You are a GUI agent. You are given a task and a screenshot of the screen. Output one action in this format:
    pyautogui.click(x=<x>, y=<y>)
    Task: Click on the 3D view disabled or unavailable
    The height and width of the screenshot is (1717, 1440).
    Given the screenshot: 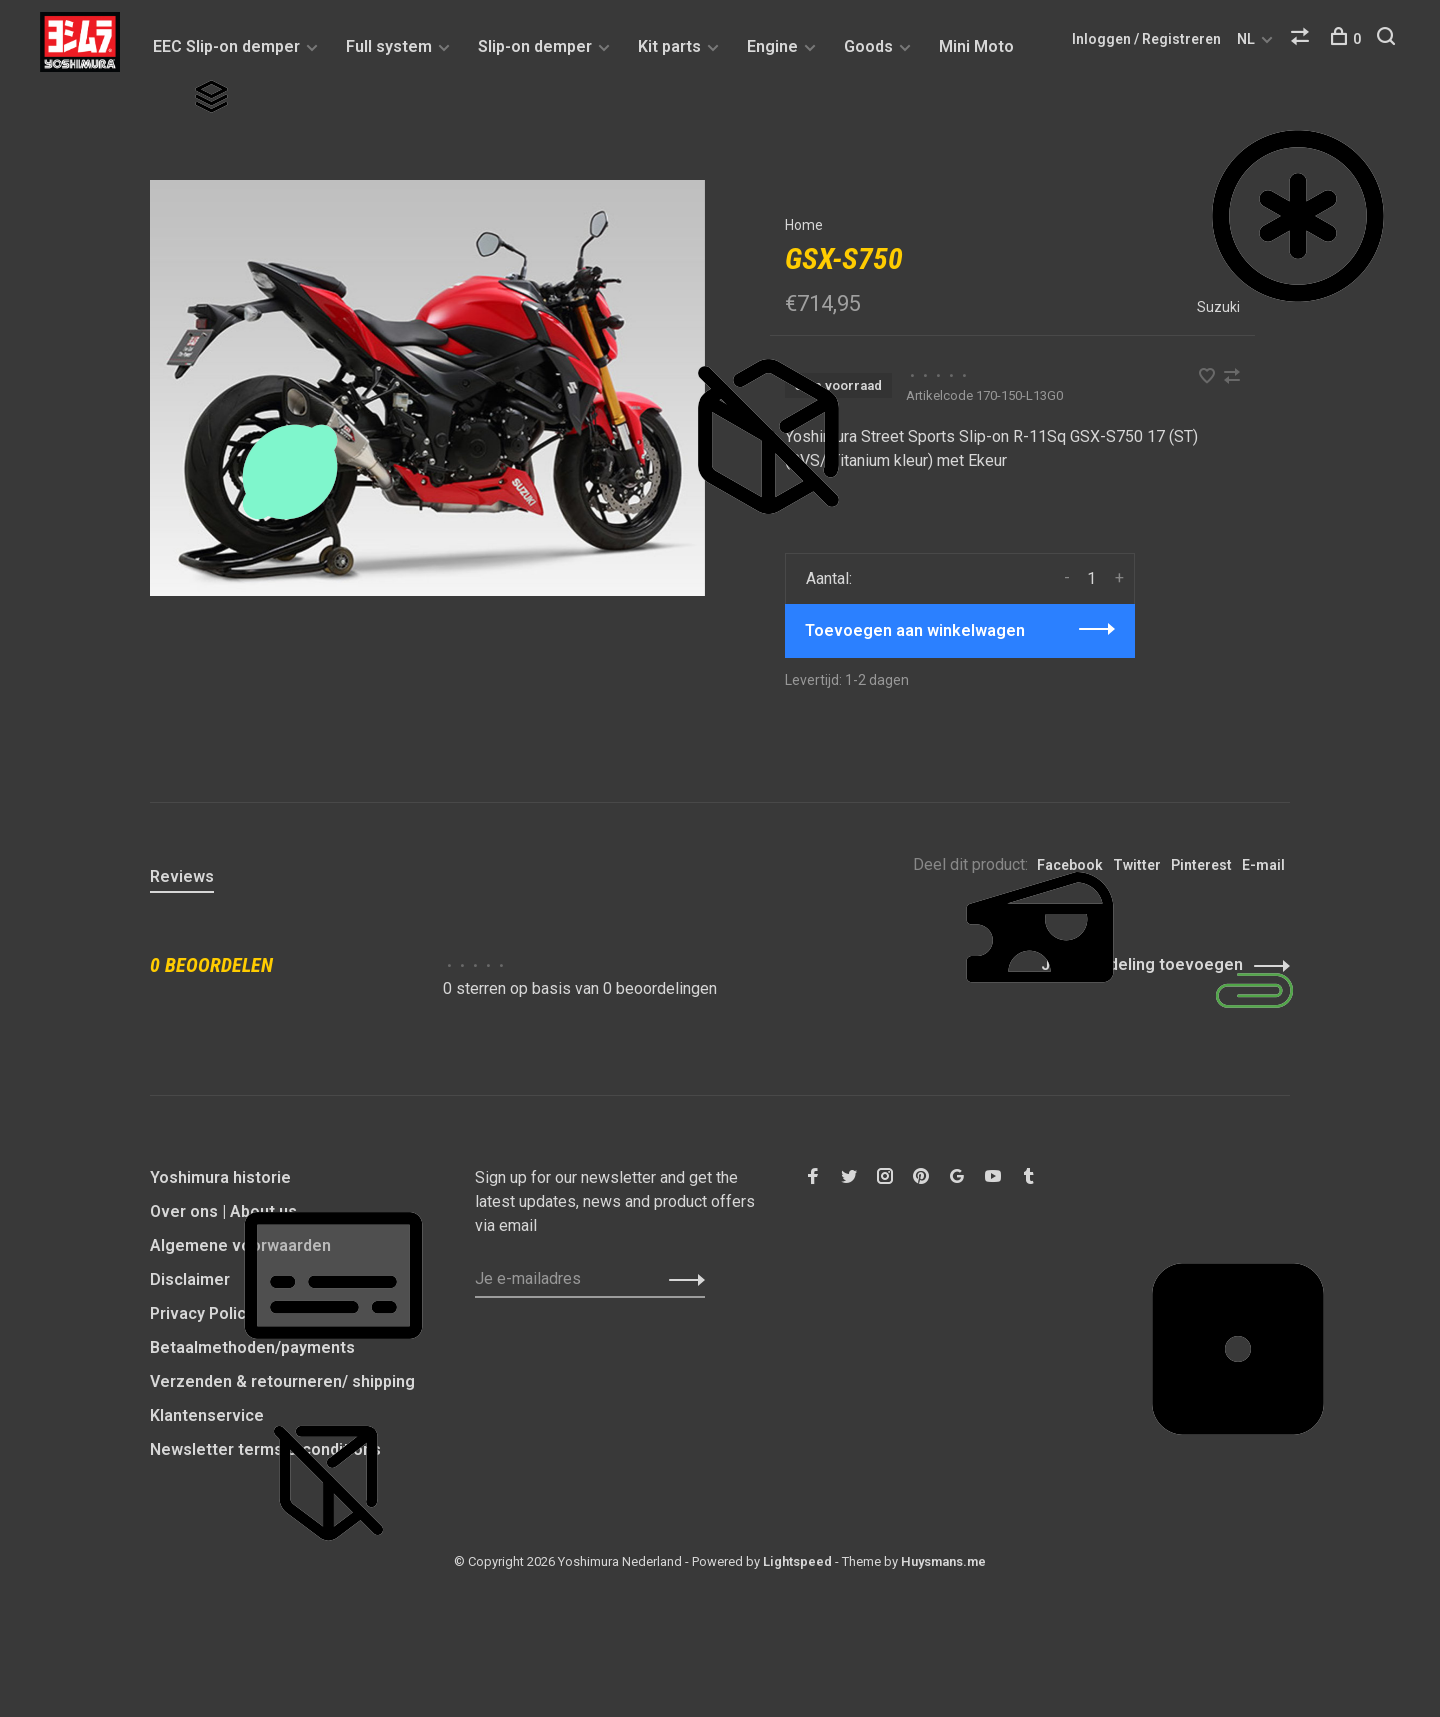 What is the action you would take?
    pyautogui.click(x=768, y=436)
    